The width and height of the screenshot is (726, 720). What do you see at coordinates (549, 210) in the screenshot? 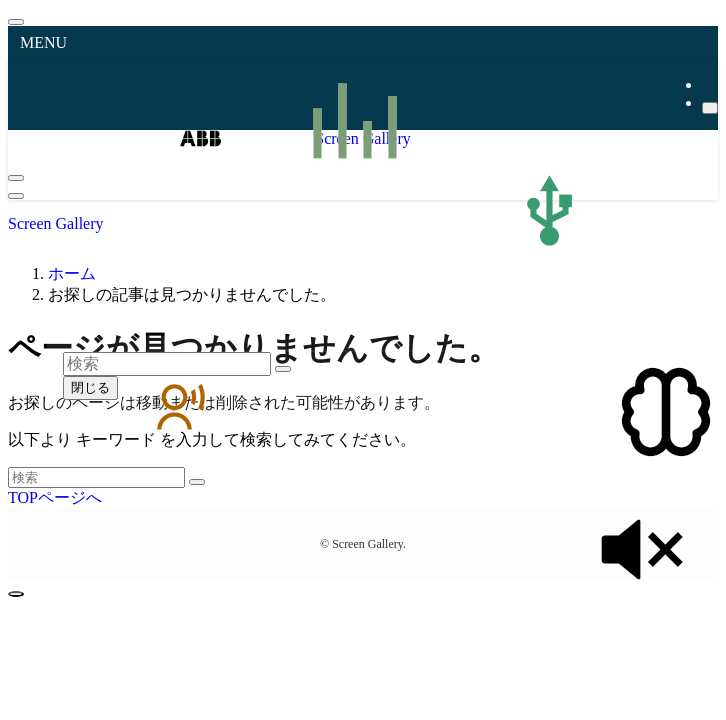
I see `indicates USB connection available` at bounding box center [549, 210].